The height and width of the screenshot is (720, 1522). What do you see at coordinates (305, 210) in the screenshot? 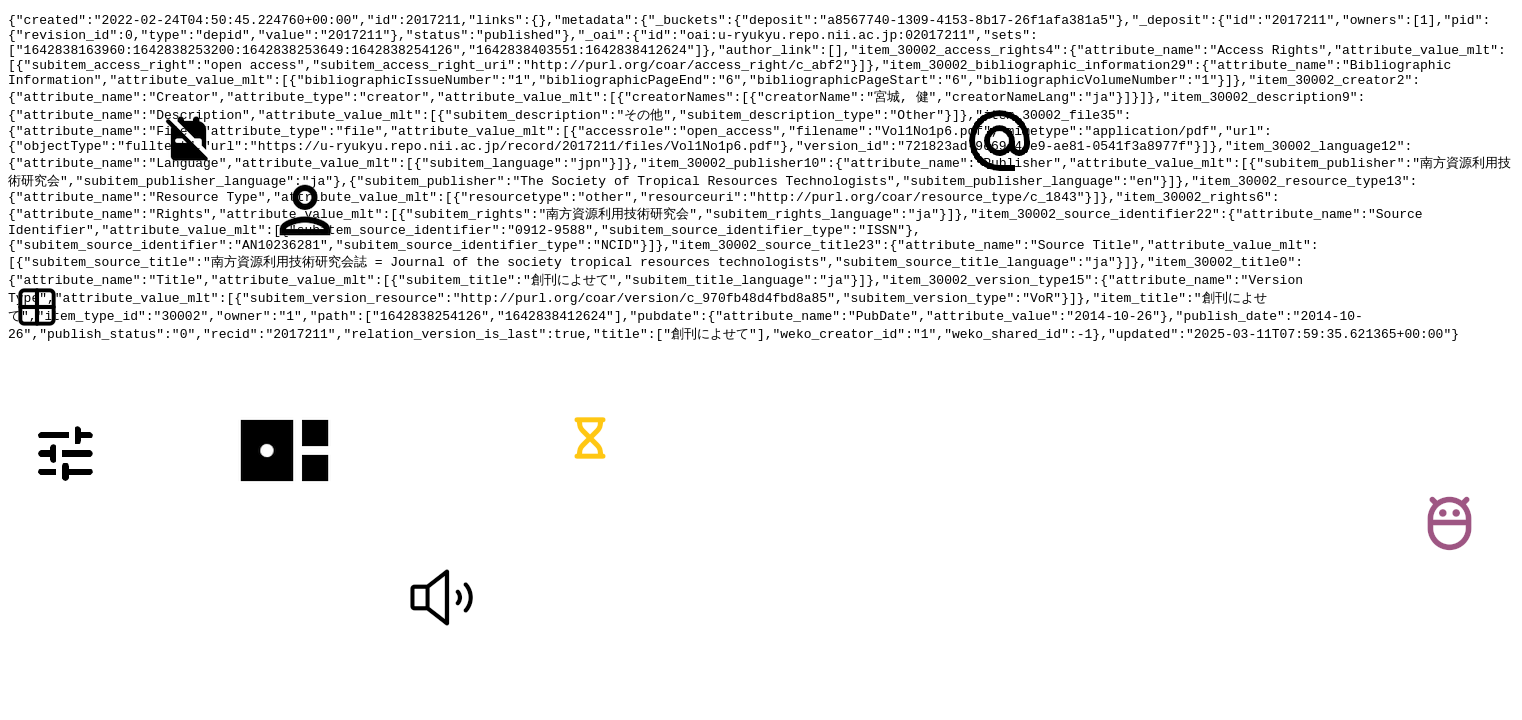
I see `view your profile` at bounding box center [305, 210].